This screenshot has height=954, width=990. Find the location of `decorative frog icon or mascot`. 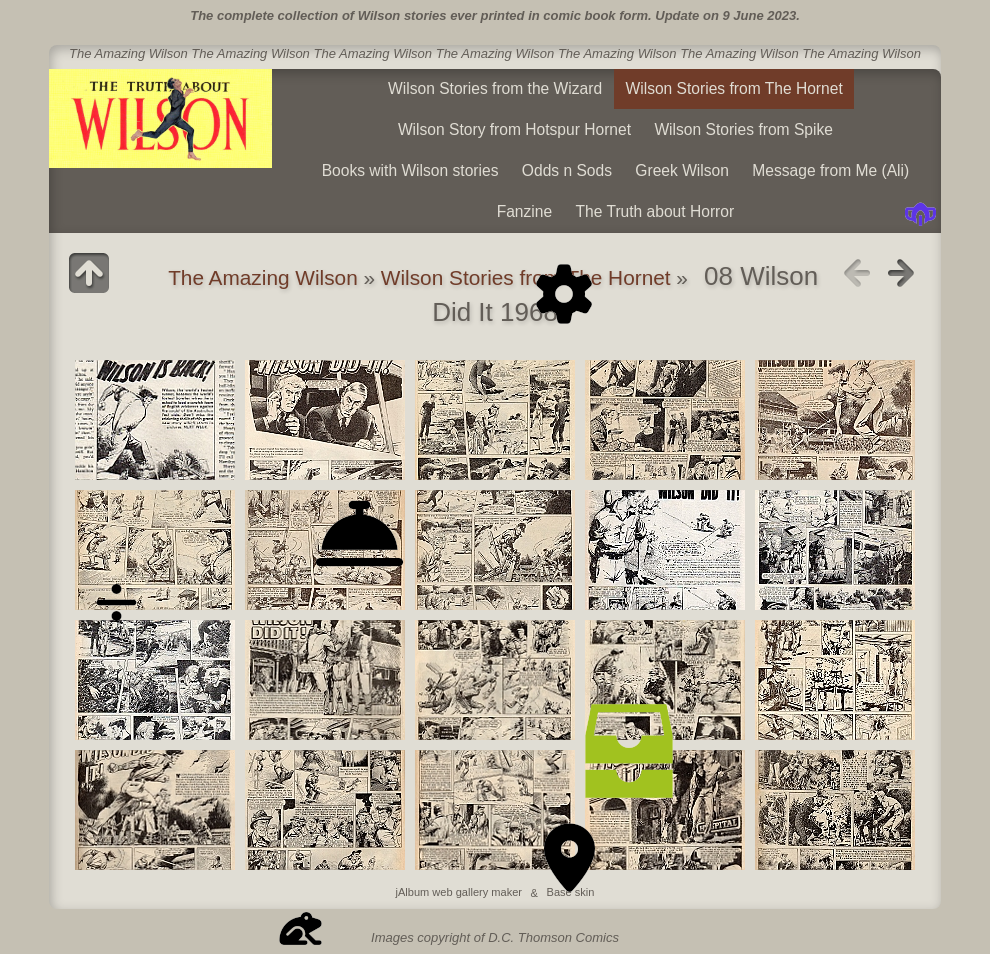

decorative frog icon or mascot is located at coordinates (300, 928).